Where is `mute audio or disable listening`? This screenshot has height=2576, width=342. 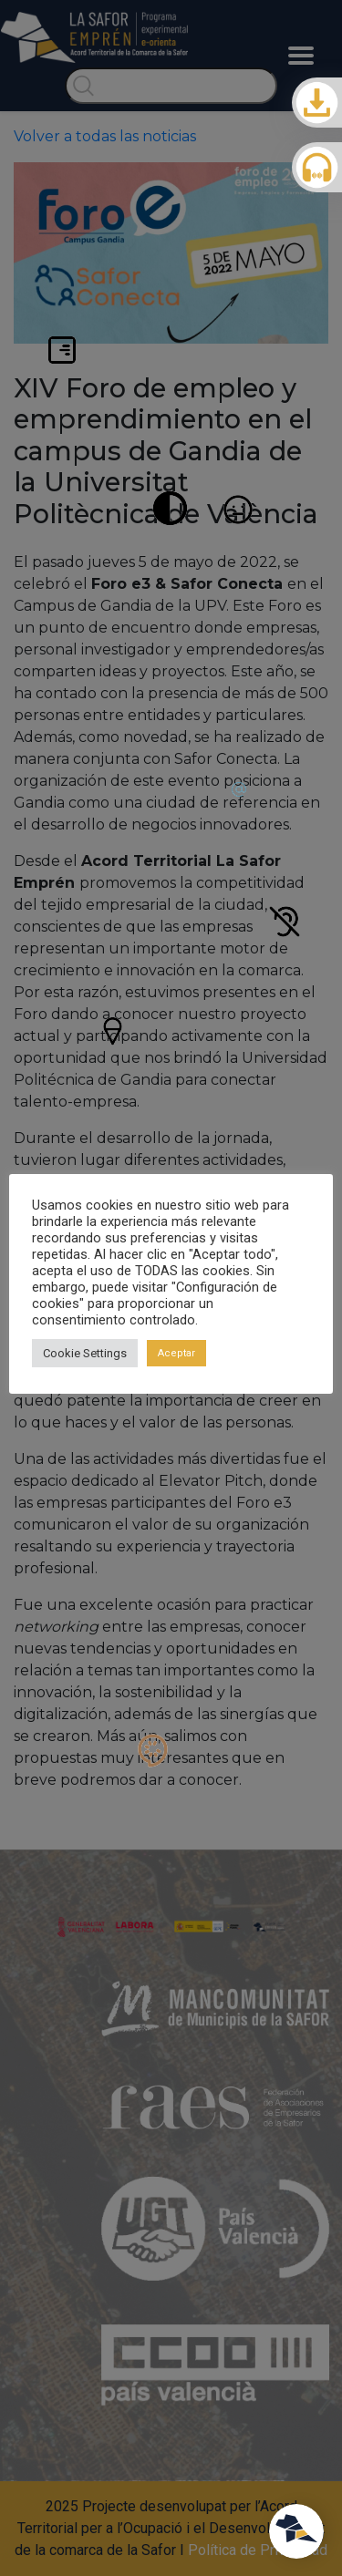
mute audio or disable listening is located at coordinates (285, 922).